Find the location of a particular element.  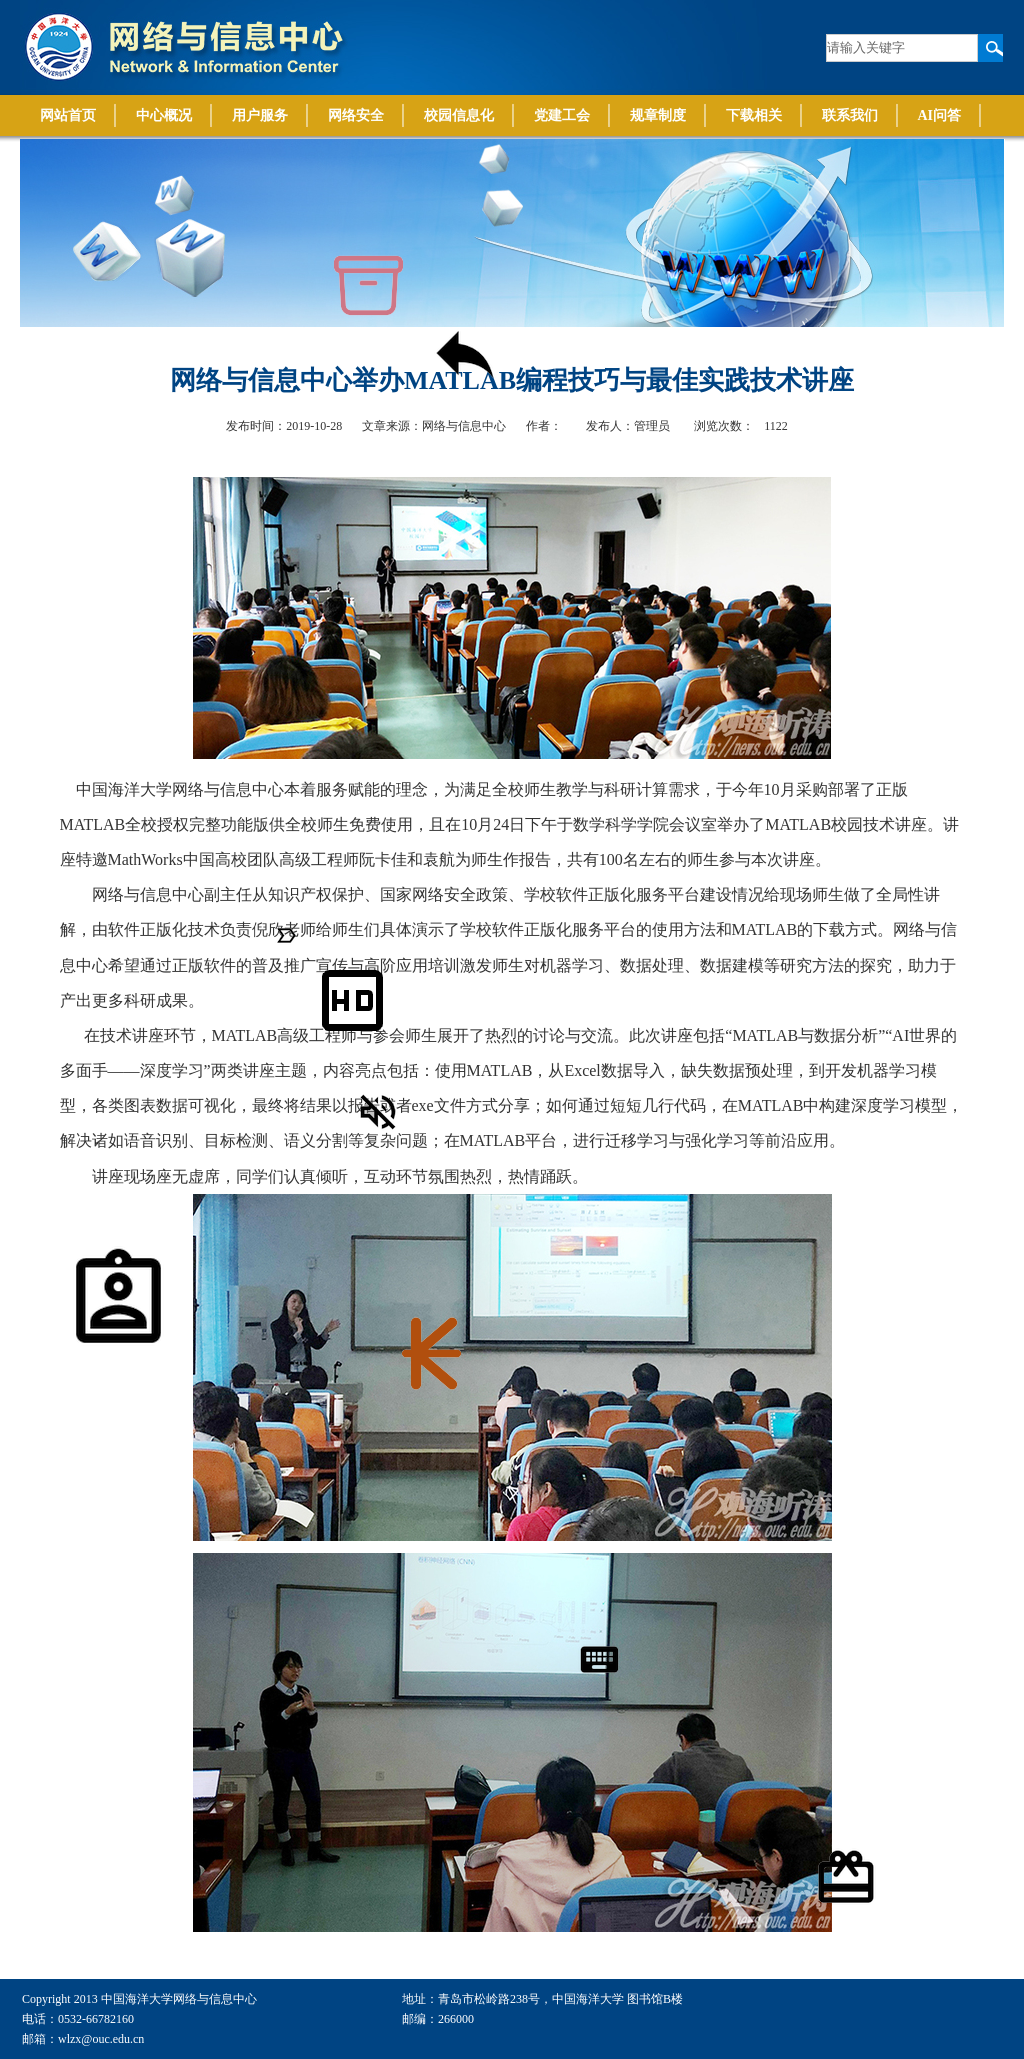

redeem a gift card is located at coordinates (846, 1878).